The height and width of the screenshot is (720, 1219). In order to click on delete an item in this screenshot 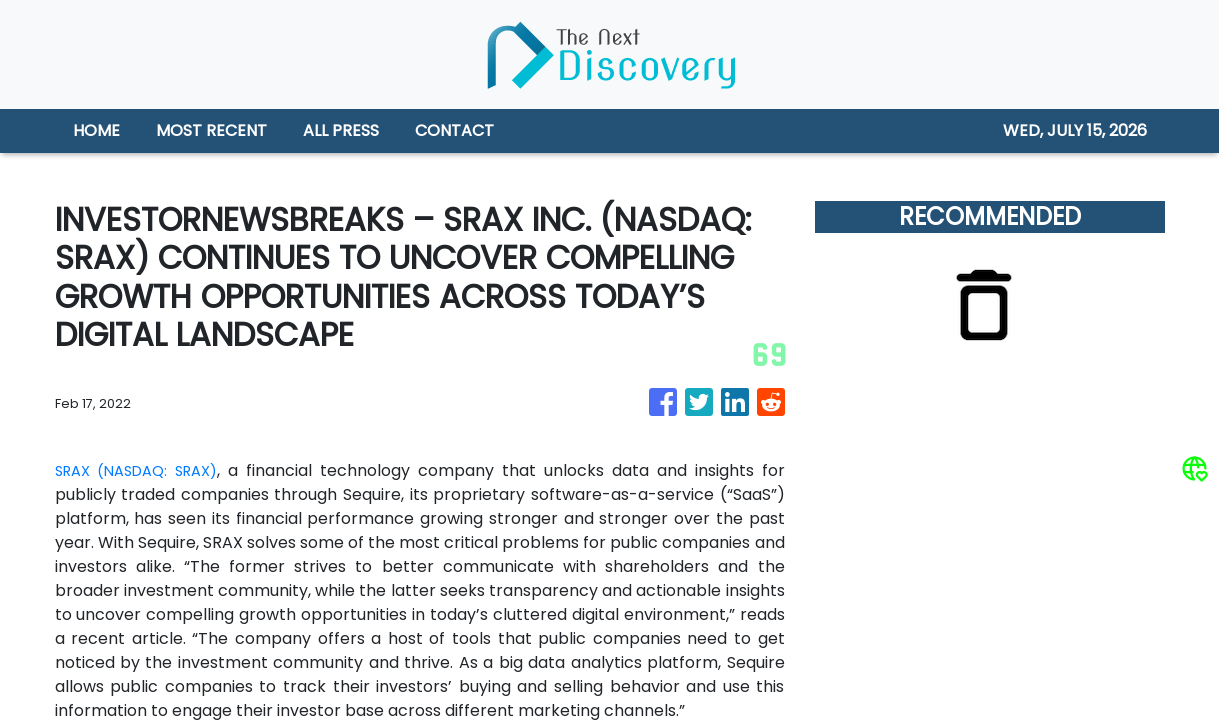, I will do `click(984, 305)`.